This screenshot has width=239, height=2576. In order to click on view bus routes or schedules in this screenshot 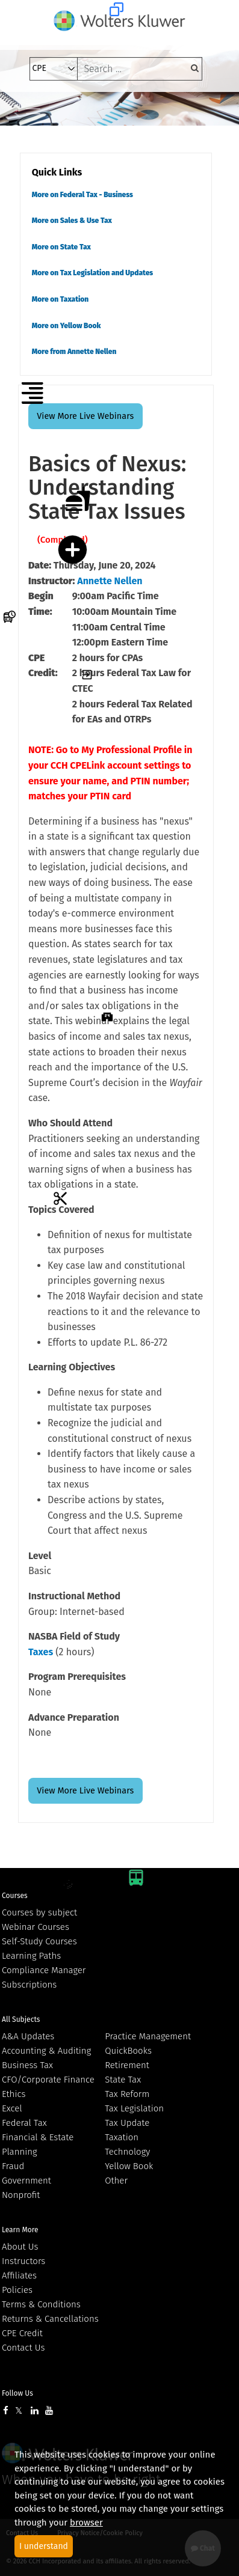, I will do `click(136, 1878)`.